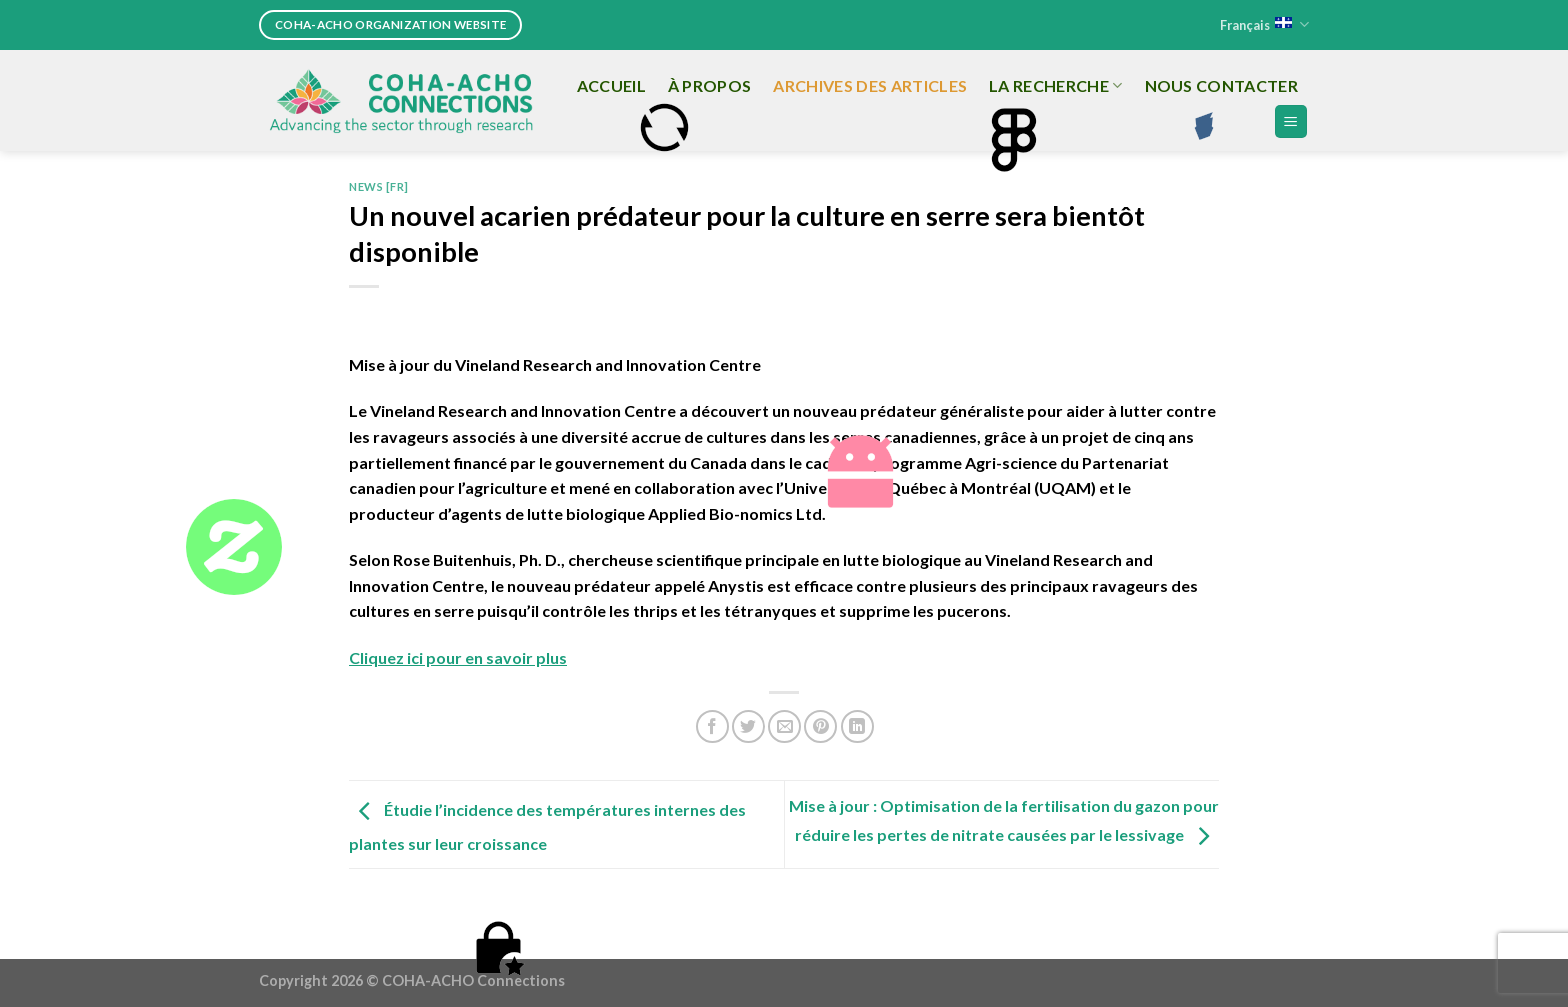 This screenshot has height=1007, width=1568. What do you see at coordinates (1014, 140) in the screenshot?
I see `open figma design app` at bounding box center [1014, 140].